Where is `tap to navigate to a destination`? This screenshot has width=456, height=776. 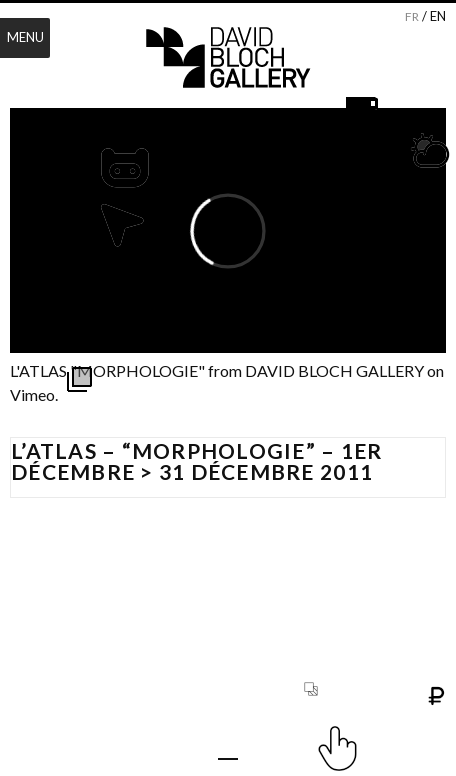
tap to navigate to a destination is located at coordinates (119, 222).